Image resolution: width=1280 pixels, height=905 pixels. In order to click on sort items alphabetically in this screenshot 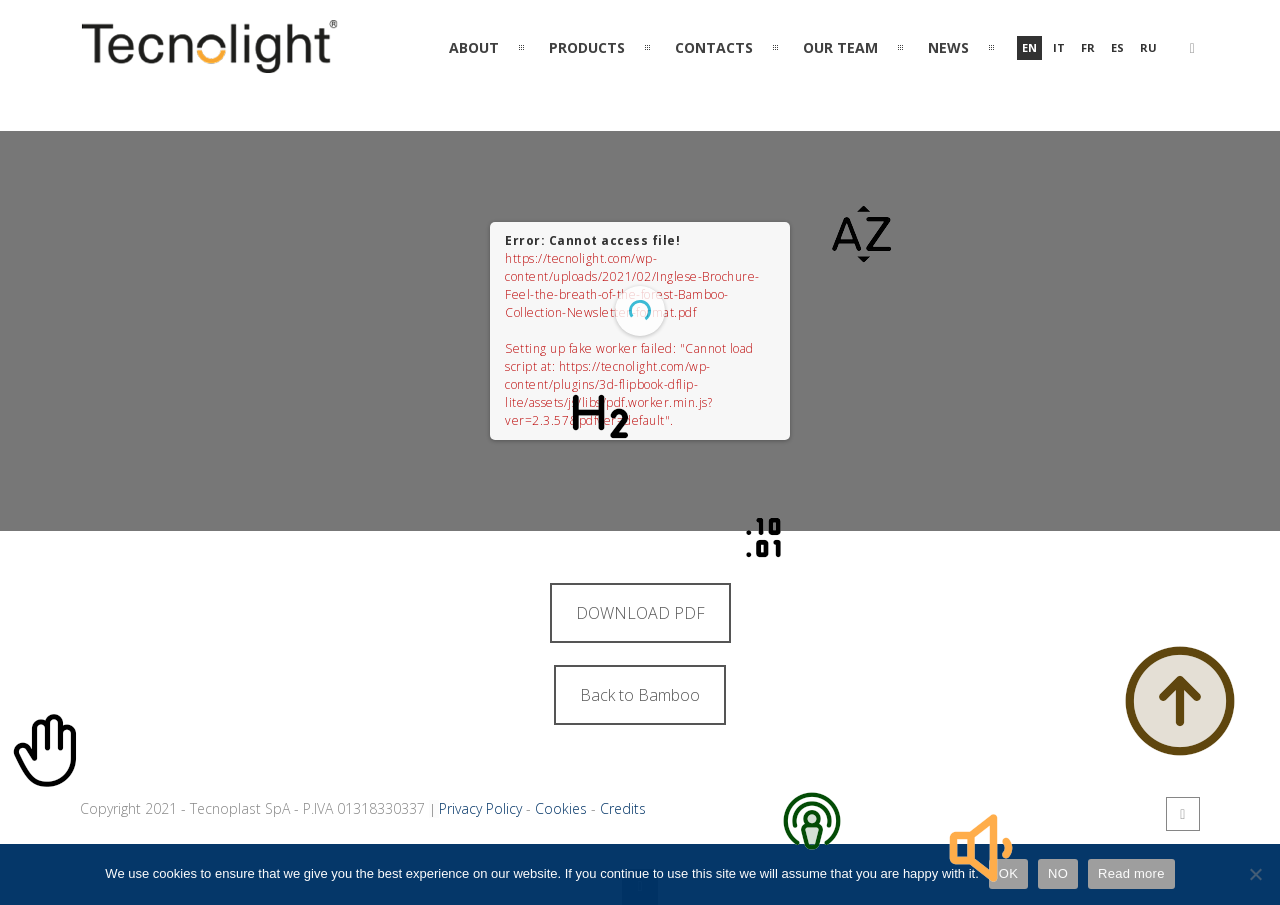, I will do `click(862, 234)`.